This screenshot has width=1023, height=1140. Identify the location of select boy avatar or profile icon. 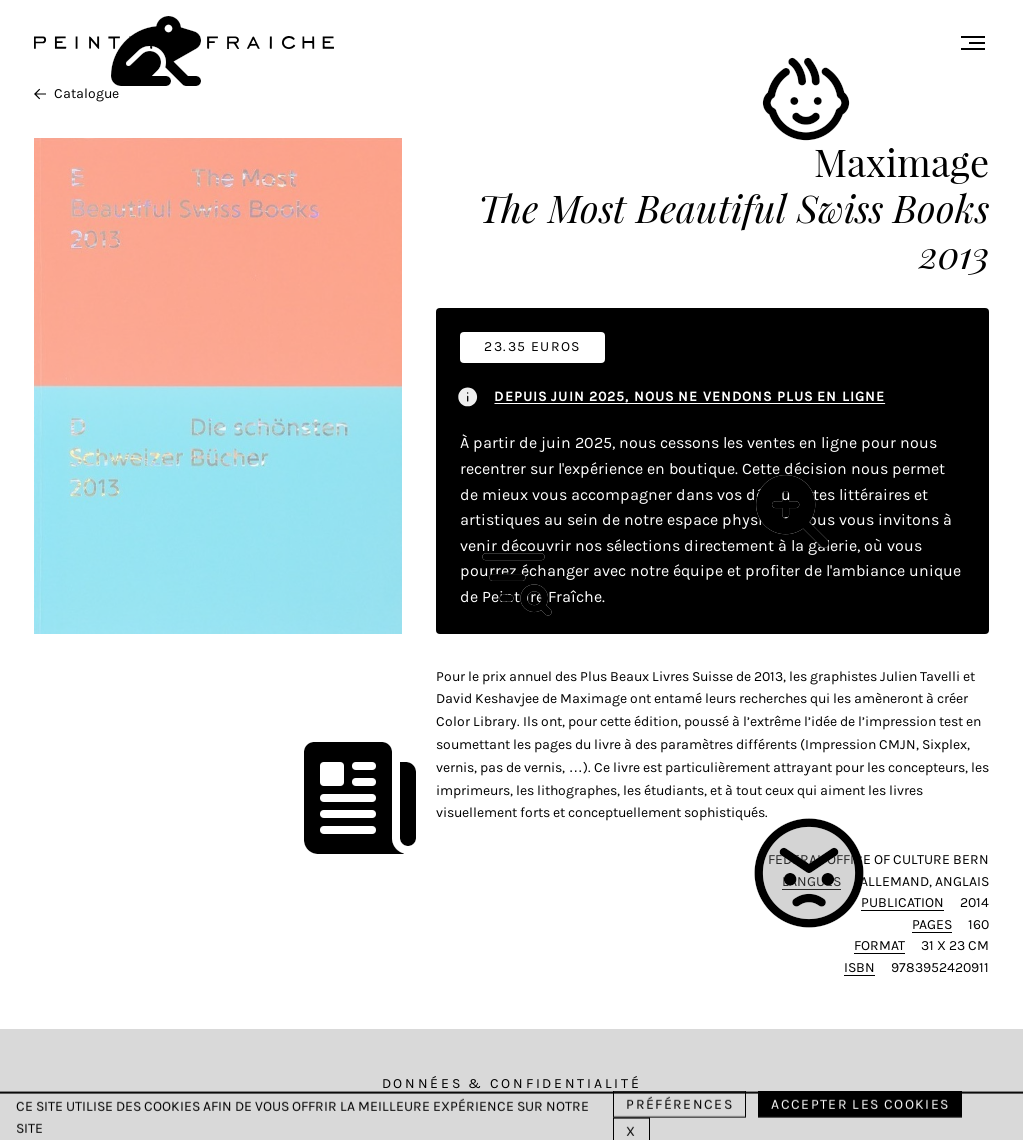
(806, 101).